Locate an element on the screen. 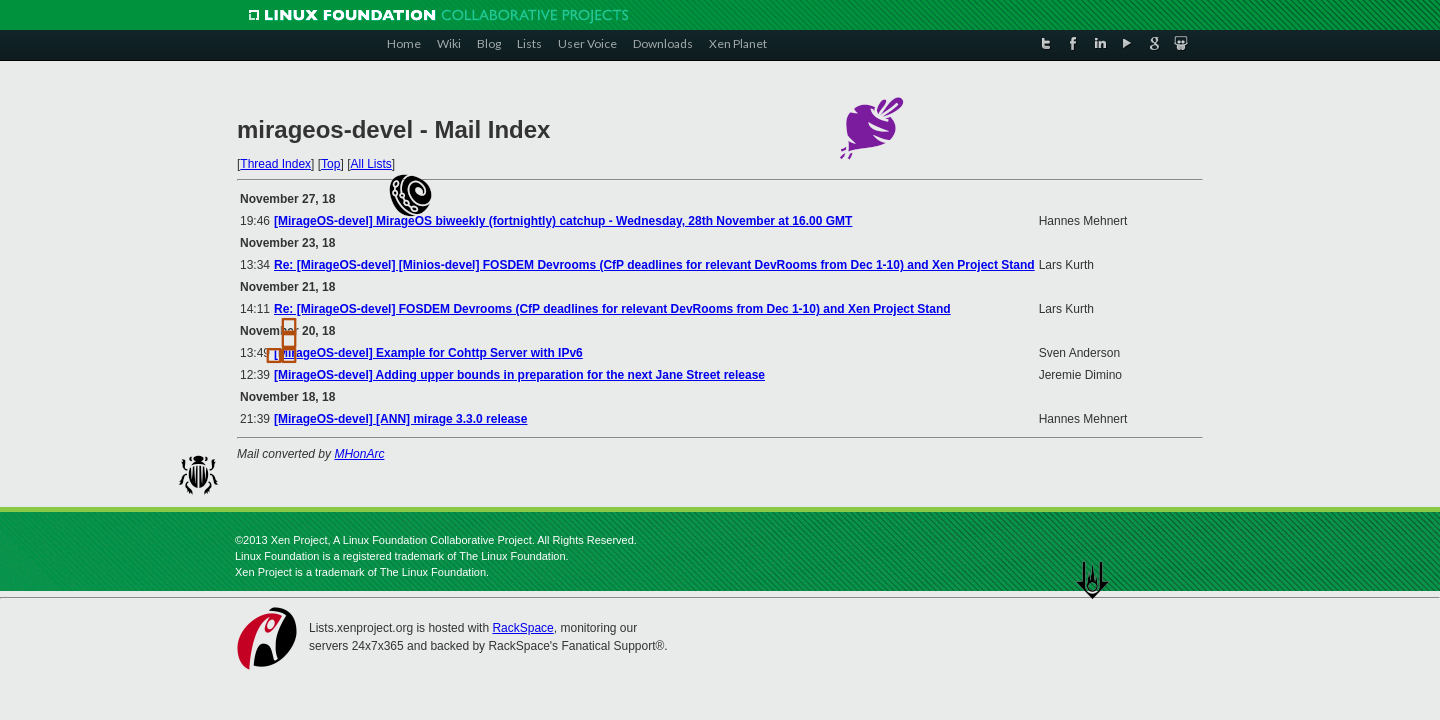 This screenshot has width=1440, height=720. indicates falling rock hazard or danger zone is located at coordinates (1092, 580).